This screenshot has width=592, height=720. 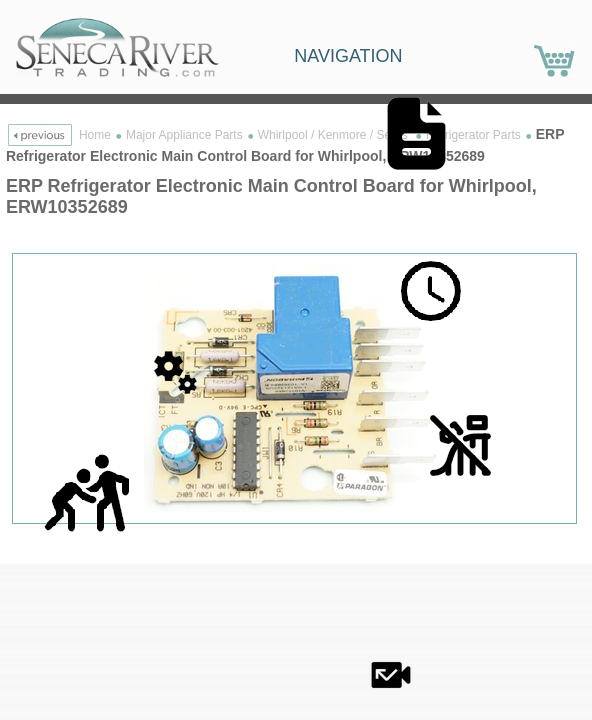 I want to click on rollercoaster ride unavailable or closed, so click(x=460, y=445).